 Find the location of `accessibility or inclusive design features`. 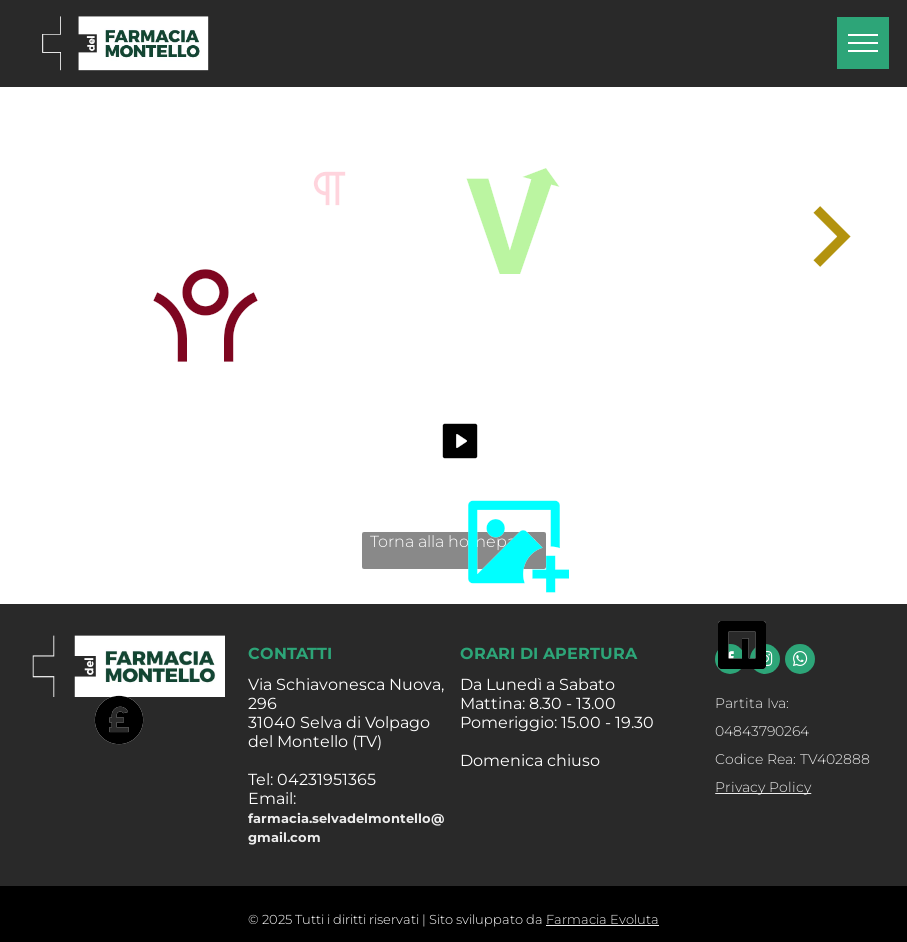

accessibility or inclusive design features is located at coordinates (205, 315).